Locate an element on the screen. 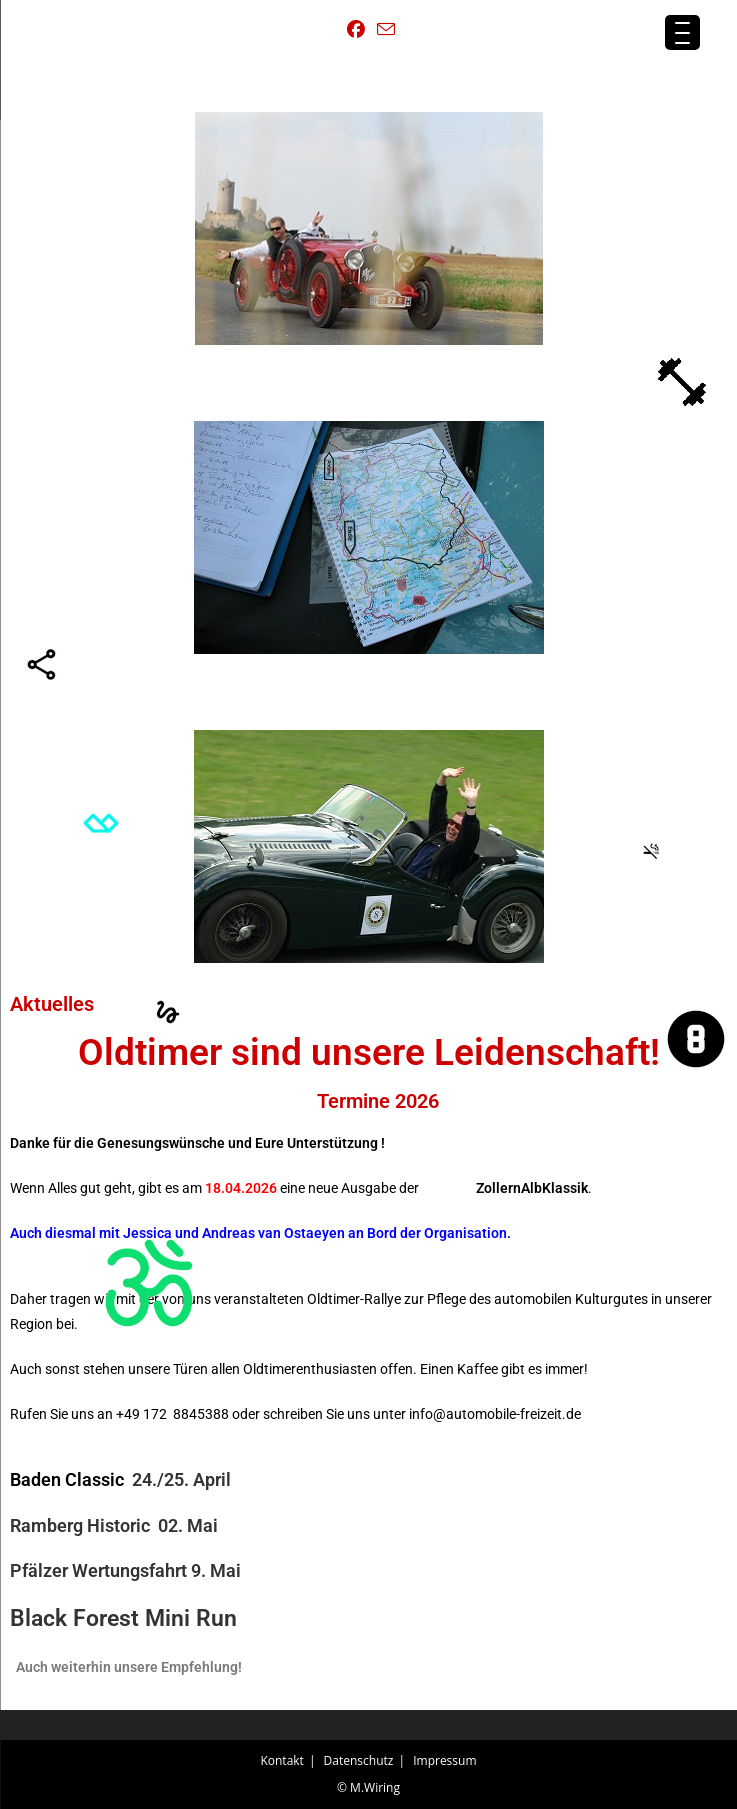 Image resolution: width=737 pixels, height=1809 pixels. indicates hinduism or hindu-related content is located at coordinates (149, 1283).